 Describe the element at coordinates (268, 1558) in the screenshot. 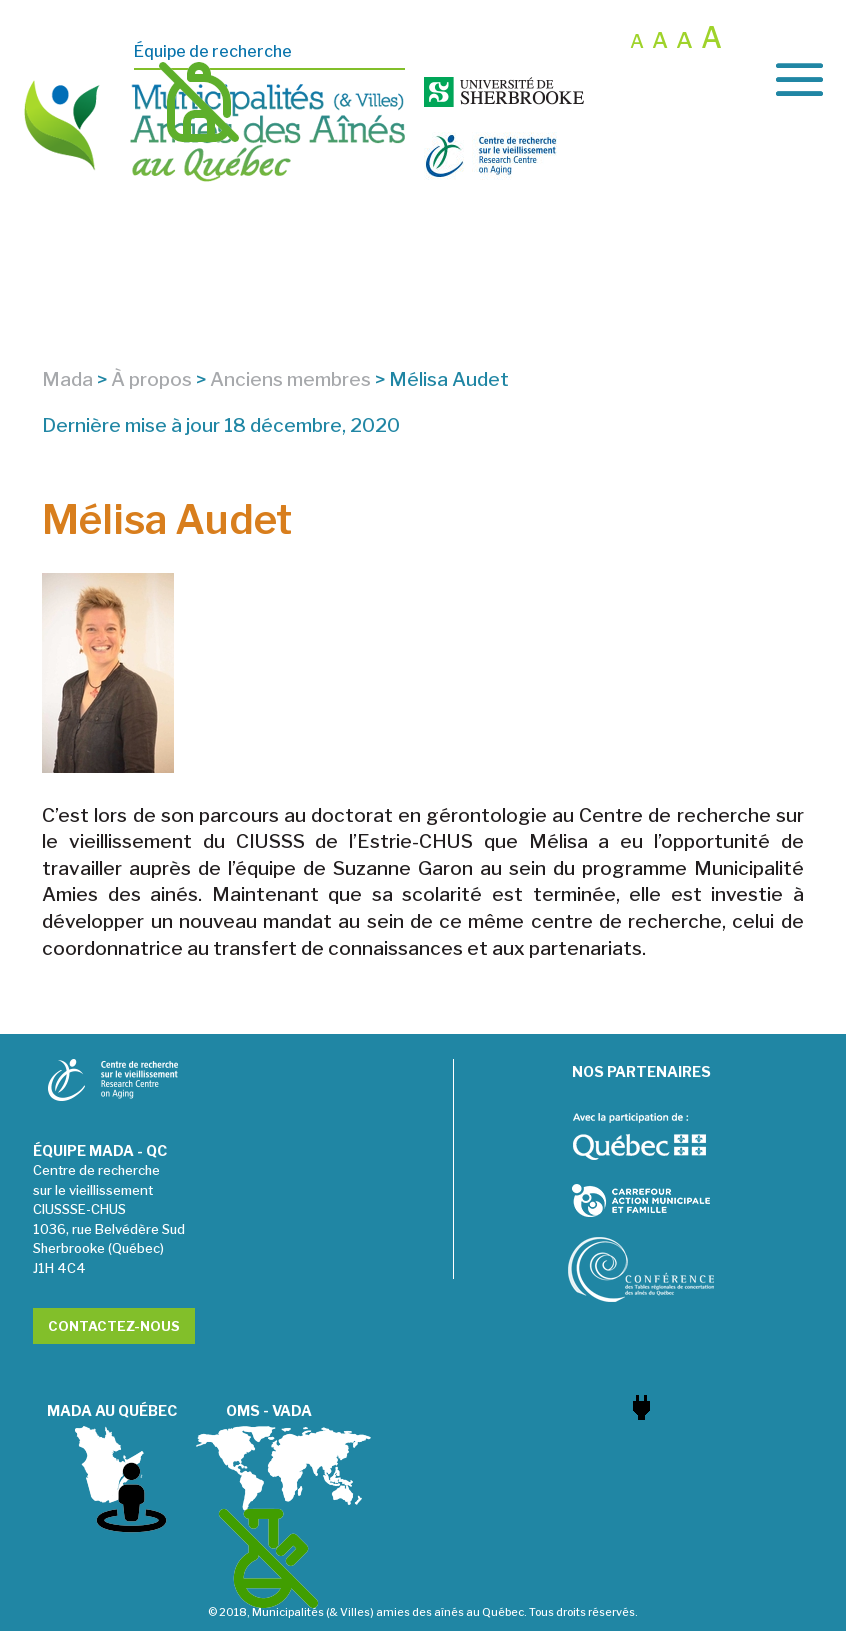

I see `indicates smoking/bong use is prohibited` at that location.